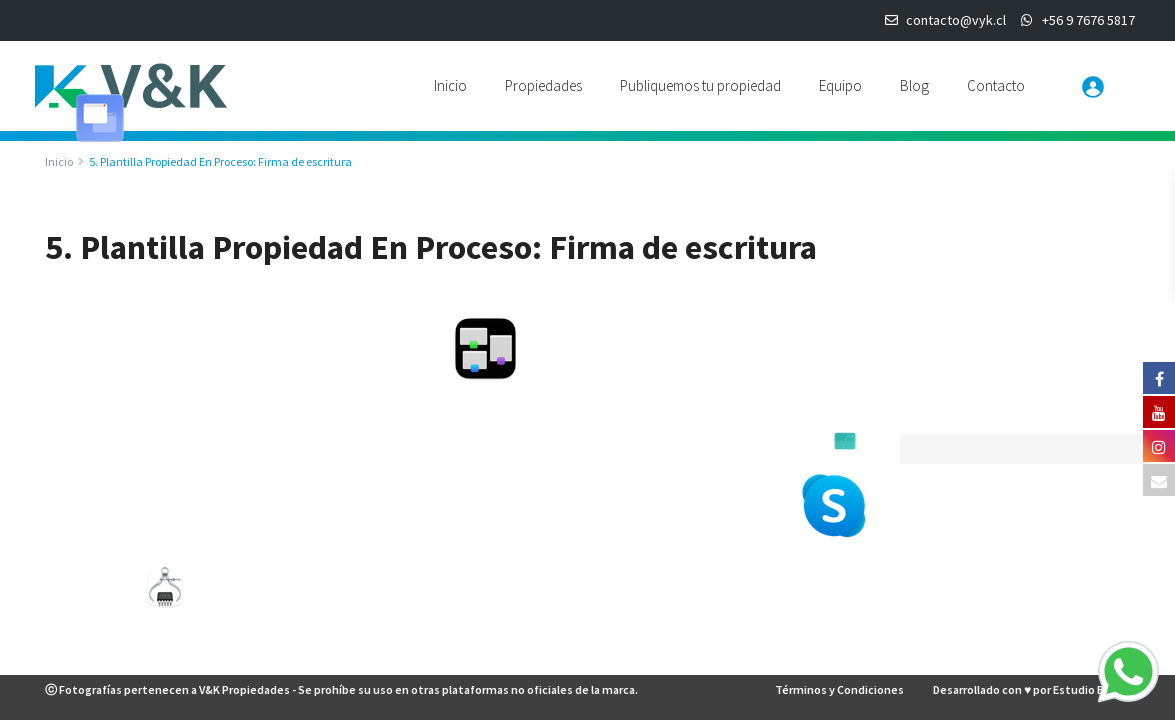 The width and height of the screenshot is (1175, 720). What do you see at coordinates (100, 118) in the screenshot?
I see `manage startup applications and session settings` at bounding box center [100, 118].